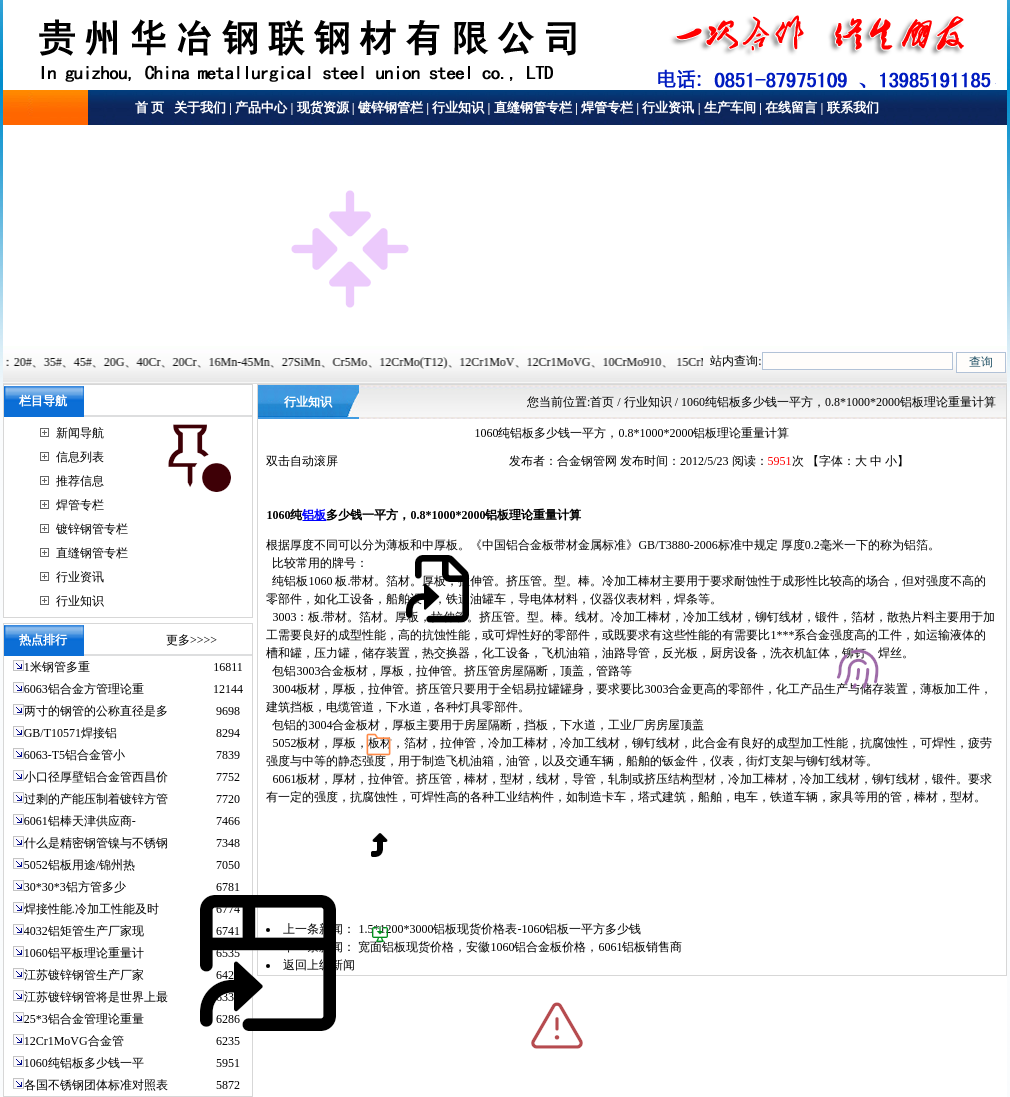 Image resolution: width=1010 pixels, height=1097 pixels. What do you see at coordinates (192, 453) in the screenshot?
I see `pinned file with unsaved changes` at bounding box center [192, 453].